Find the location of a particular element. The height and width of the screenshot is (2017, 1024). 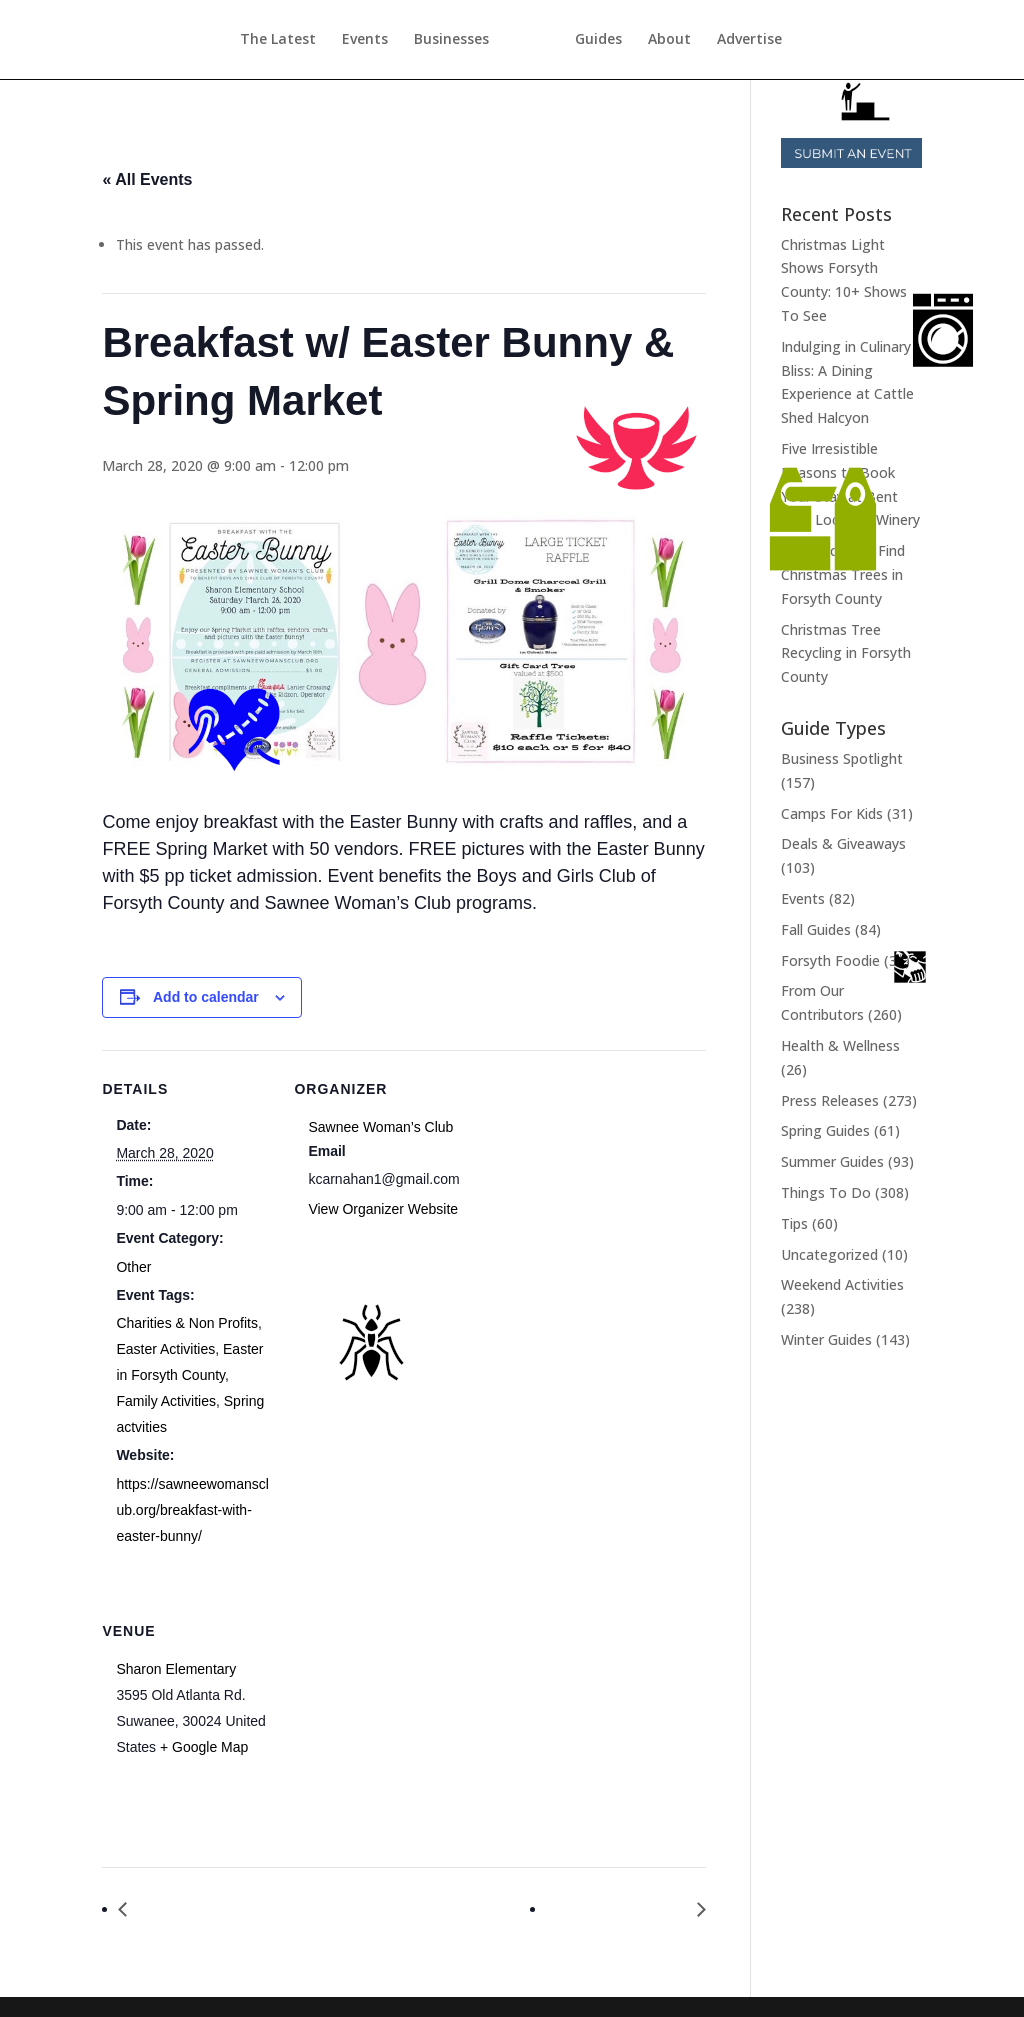

view legendary or rare item details is located at coordinates (636, 445).